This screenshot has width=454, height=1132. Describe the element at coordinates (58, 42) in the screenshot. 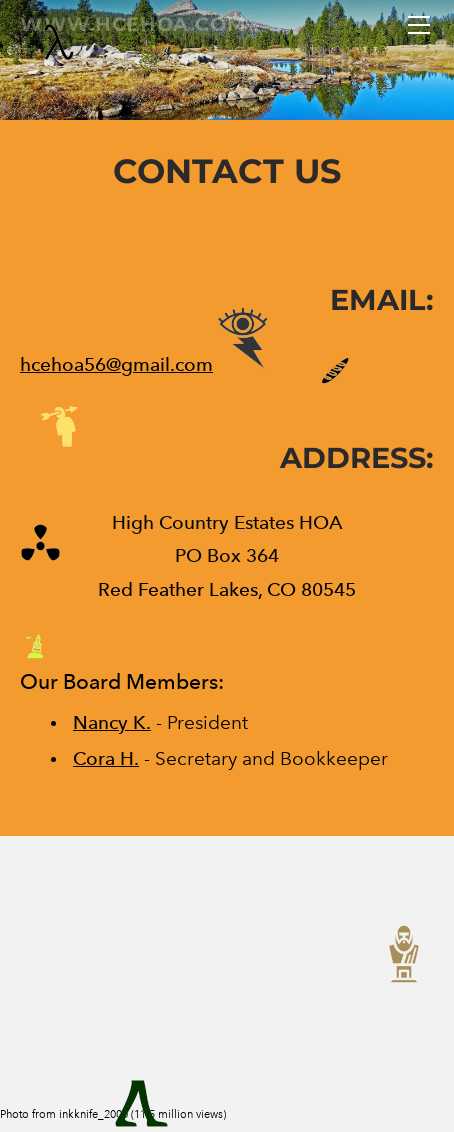

I see `access lambda or serverless function settings` at that location.